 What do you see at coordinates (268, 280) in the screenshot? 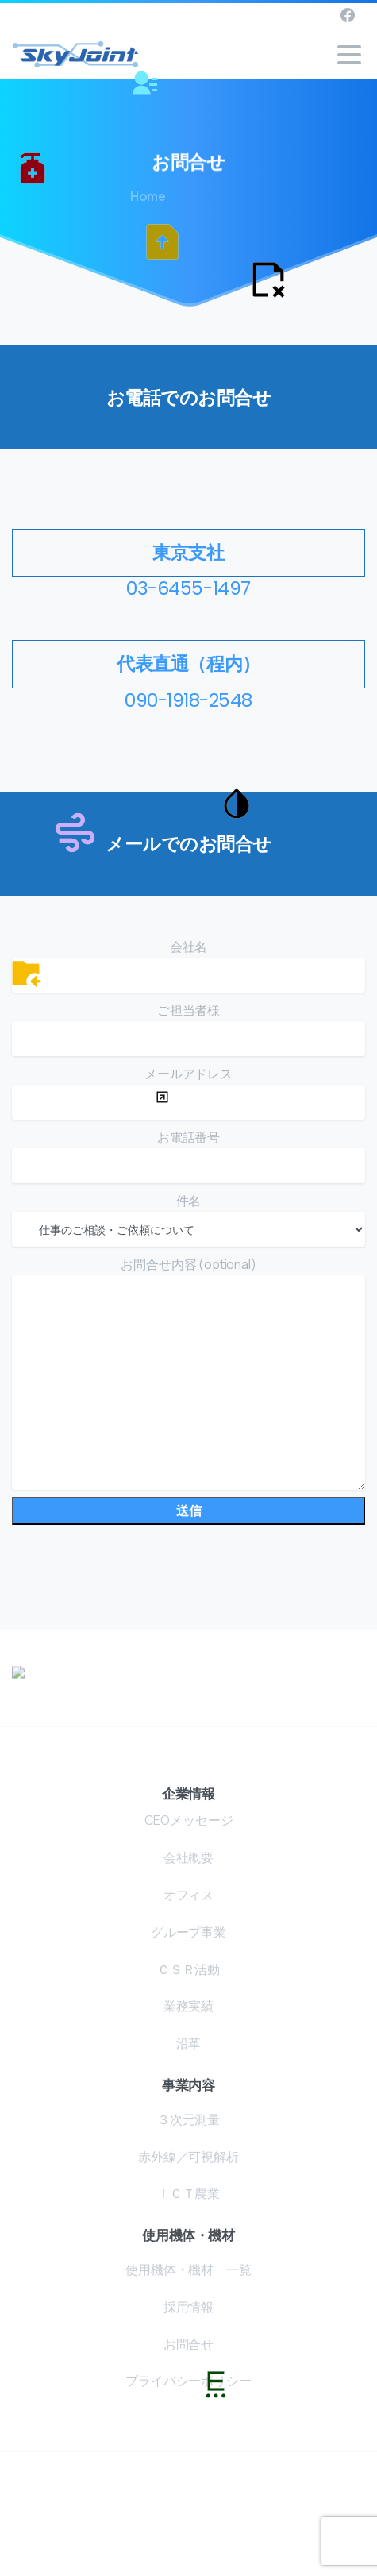
I see `close the current document` at bounding box center [268, 280].